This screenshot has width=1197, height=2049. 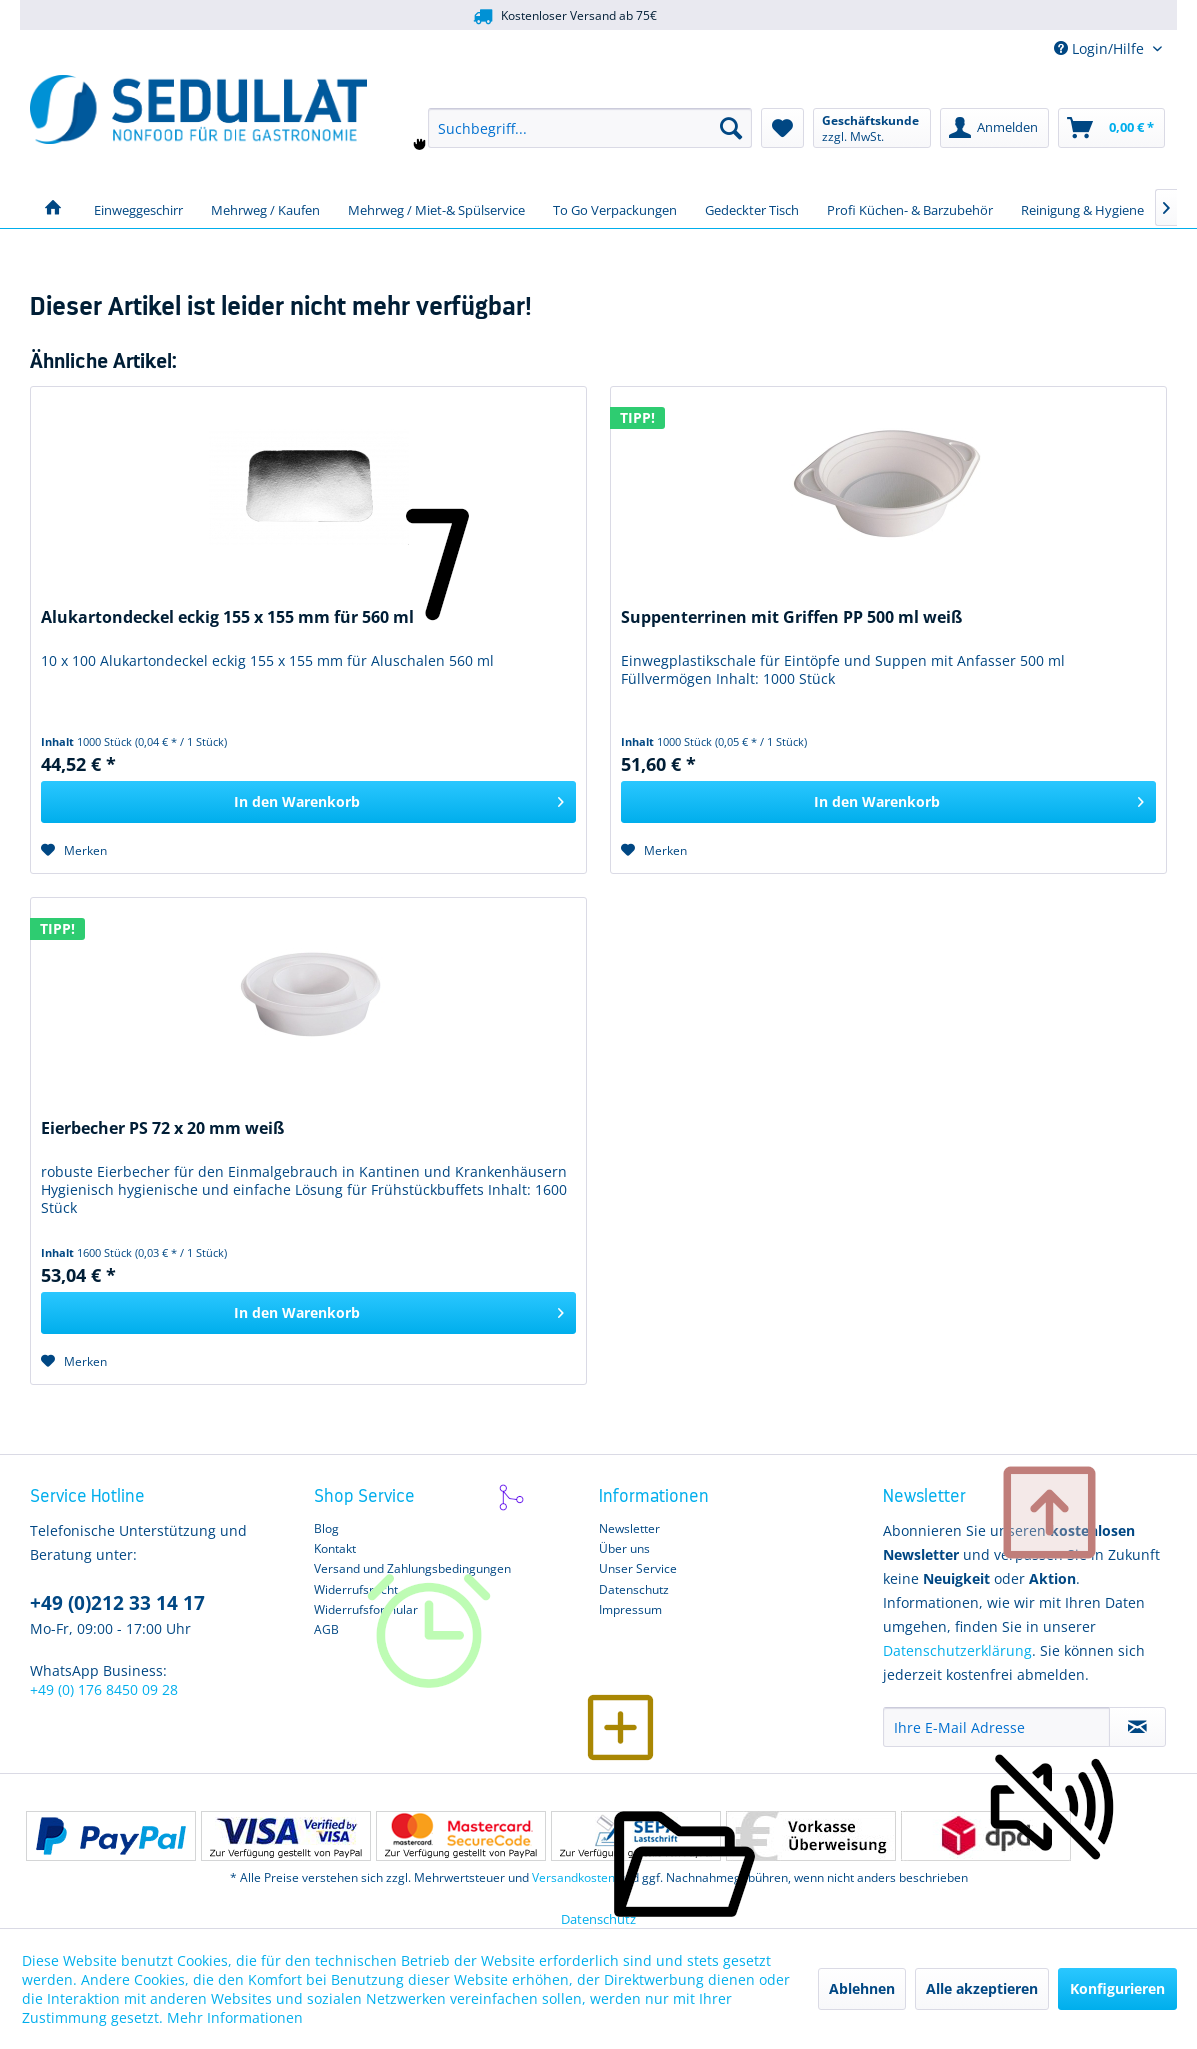 What do you see at coordinates (620, 1727) in the screenshot?
I see `add a new item` at bounding box center [620, 1727].